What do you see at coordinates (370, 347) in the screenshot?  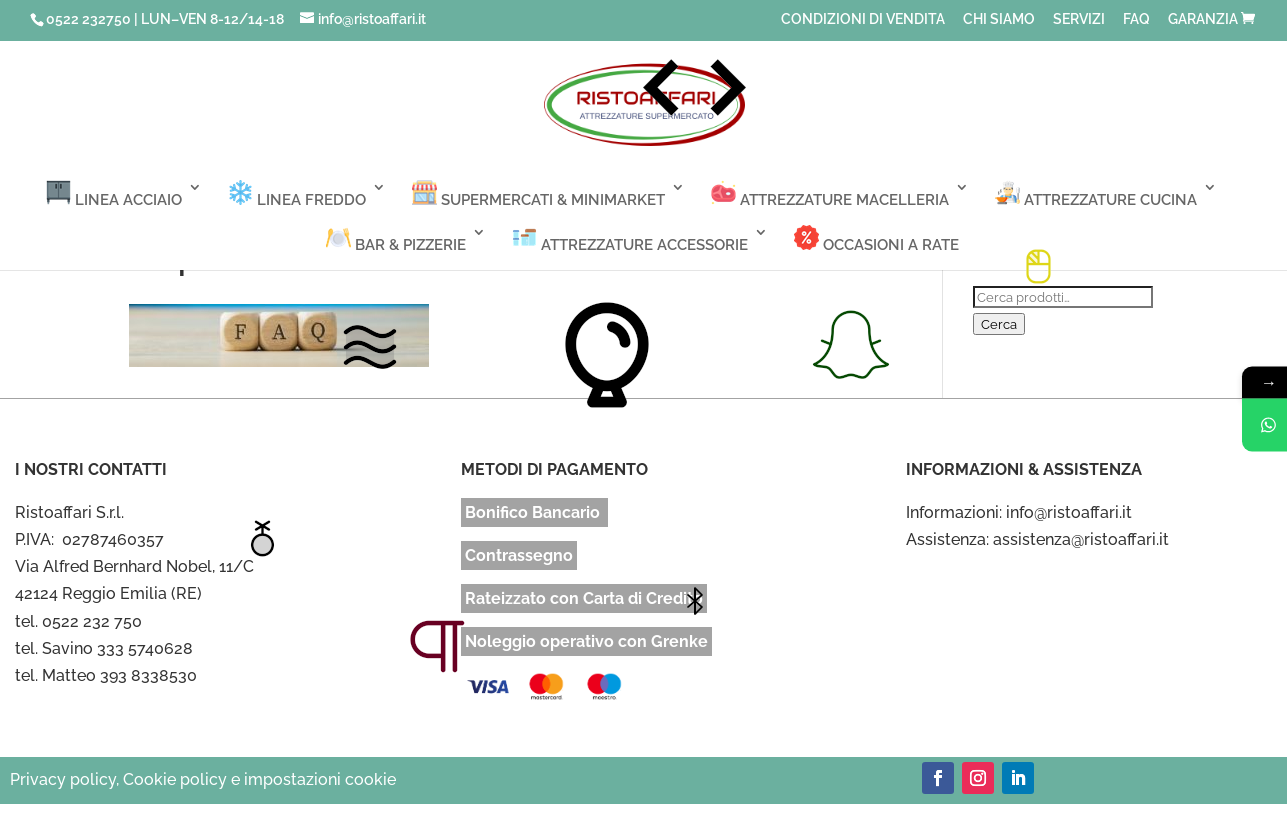 I see `indicates water or aquatic features` at bounding box center [370, 347].